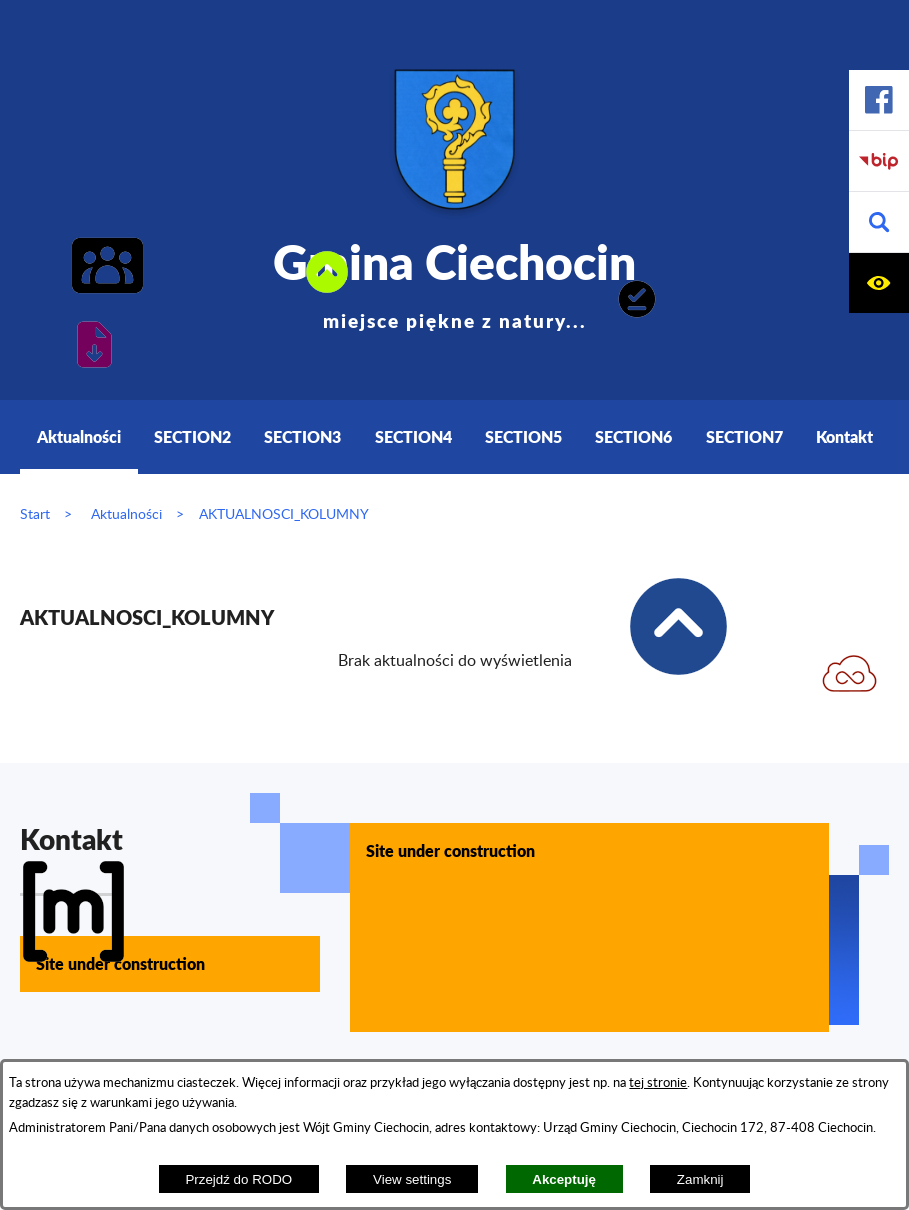  I want to click on open jsfiddle code editor, so click(849, 673).